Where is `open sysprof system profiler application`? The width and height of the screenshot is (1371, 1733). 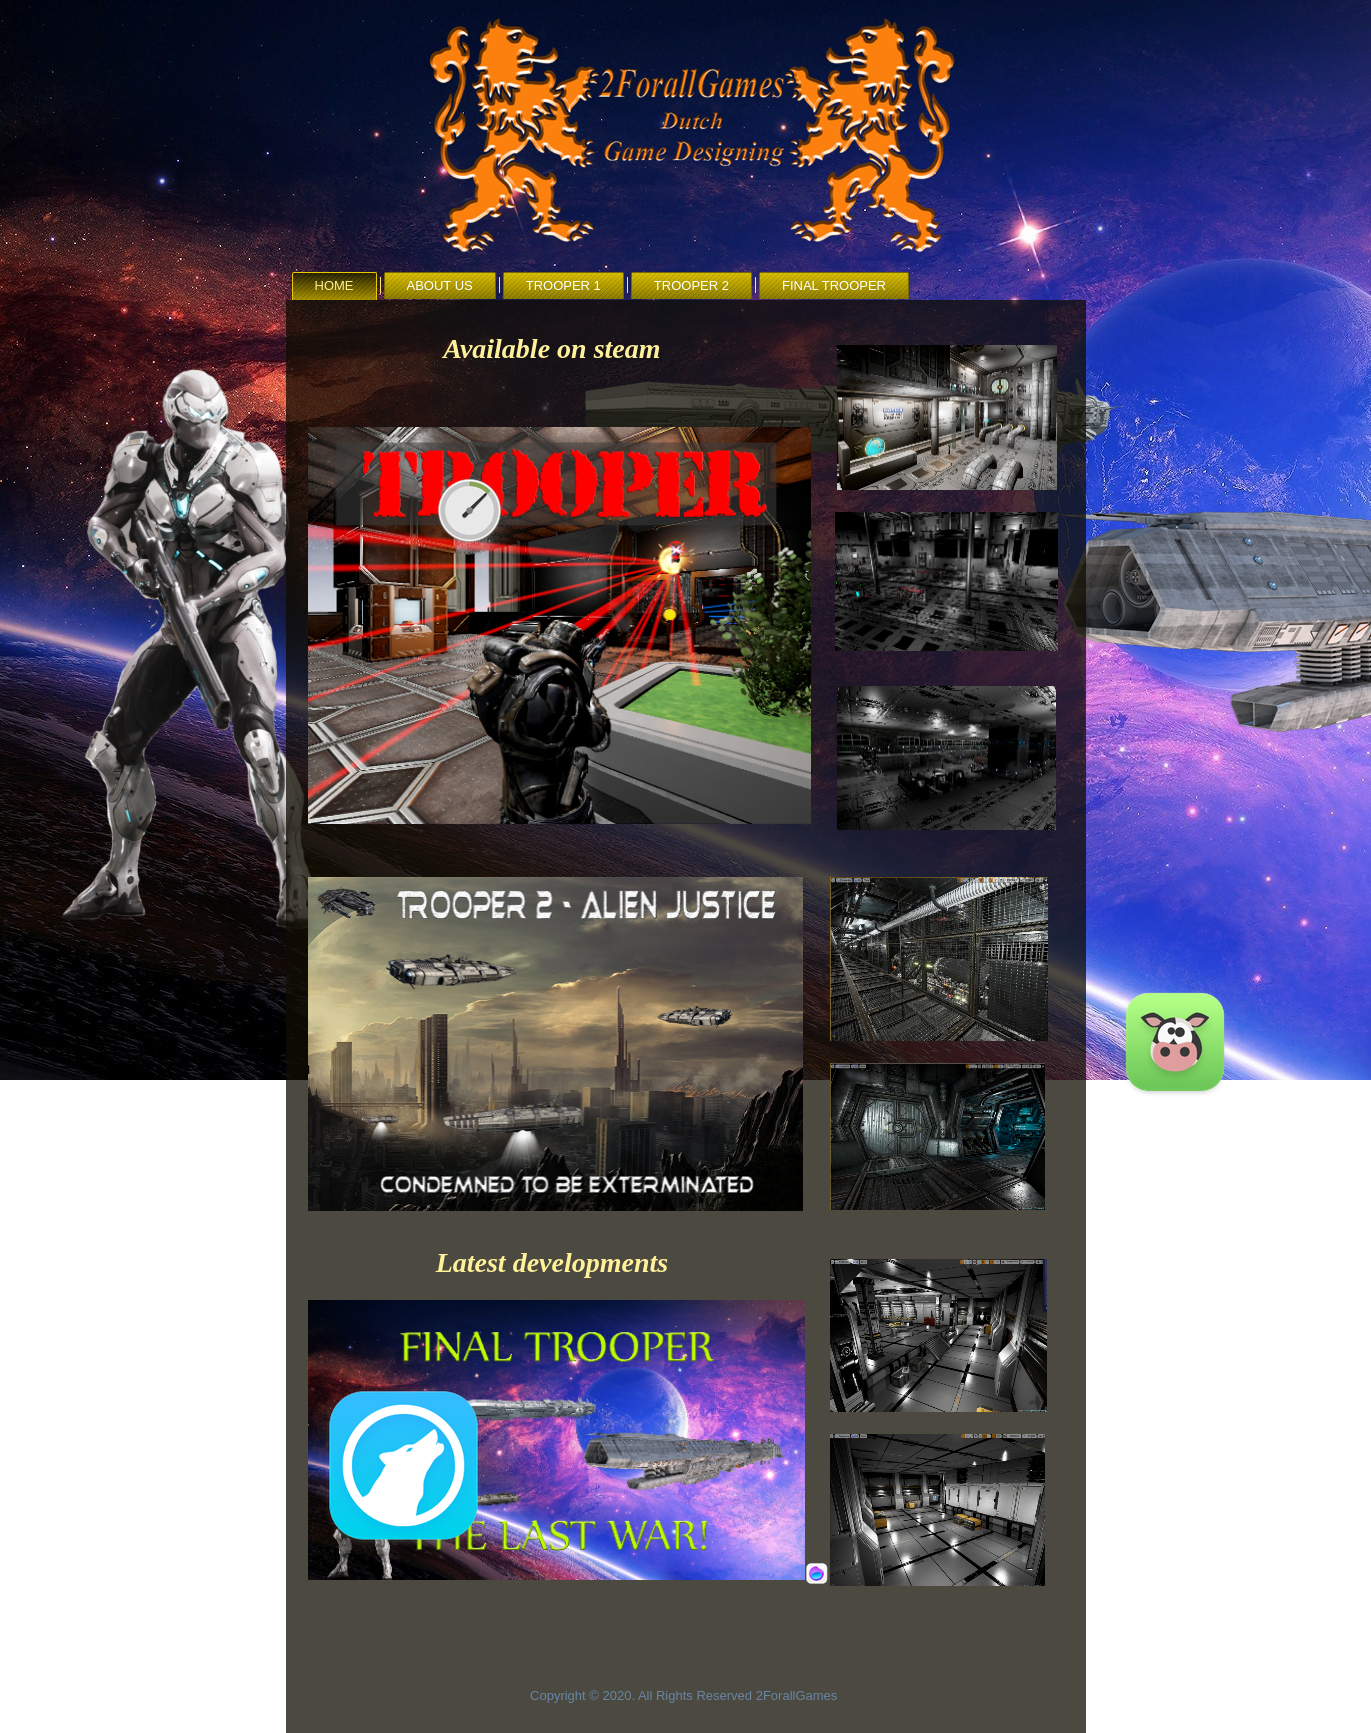 open sysprof system profiler application is located at coordinates (469, 510).